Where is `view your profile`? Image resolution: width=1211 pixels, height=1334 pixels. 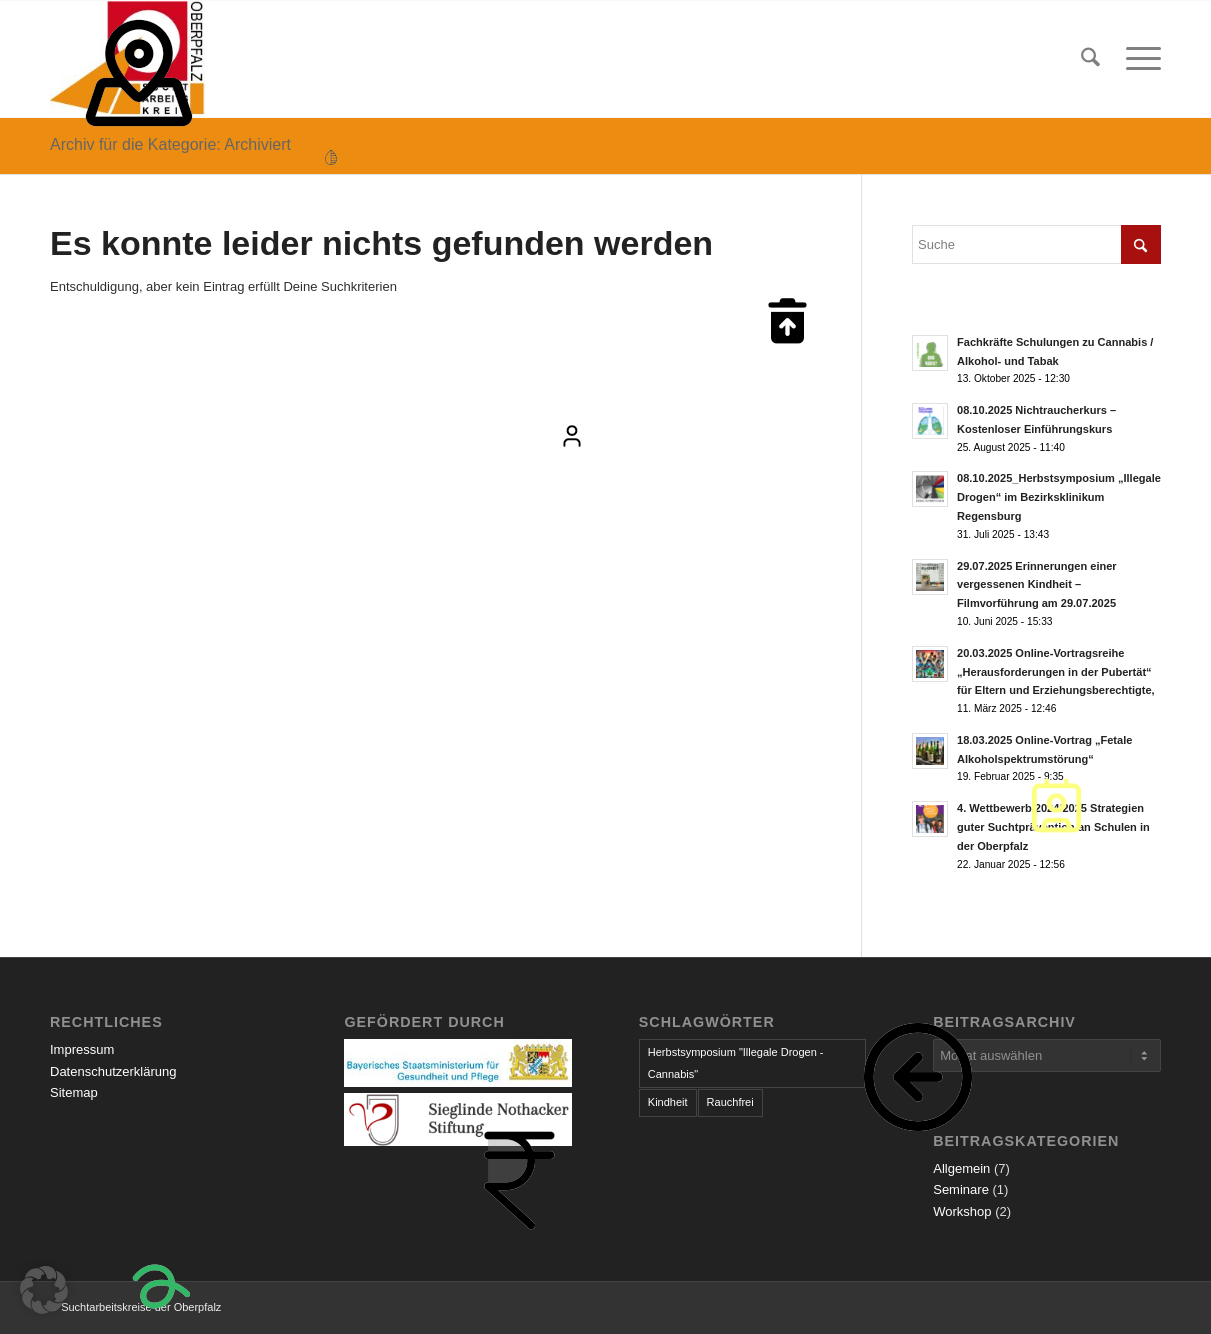 view your profile is located at coordinates (572, 436).